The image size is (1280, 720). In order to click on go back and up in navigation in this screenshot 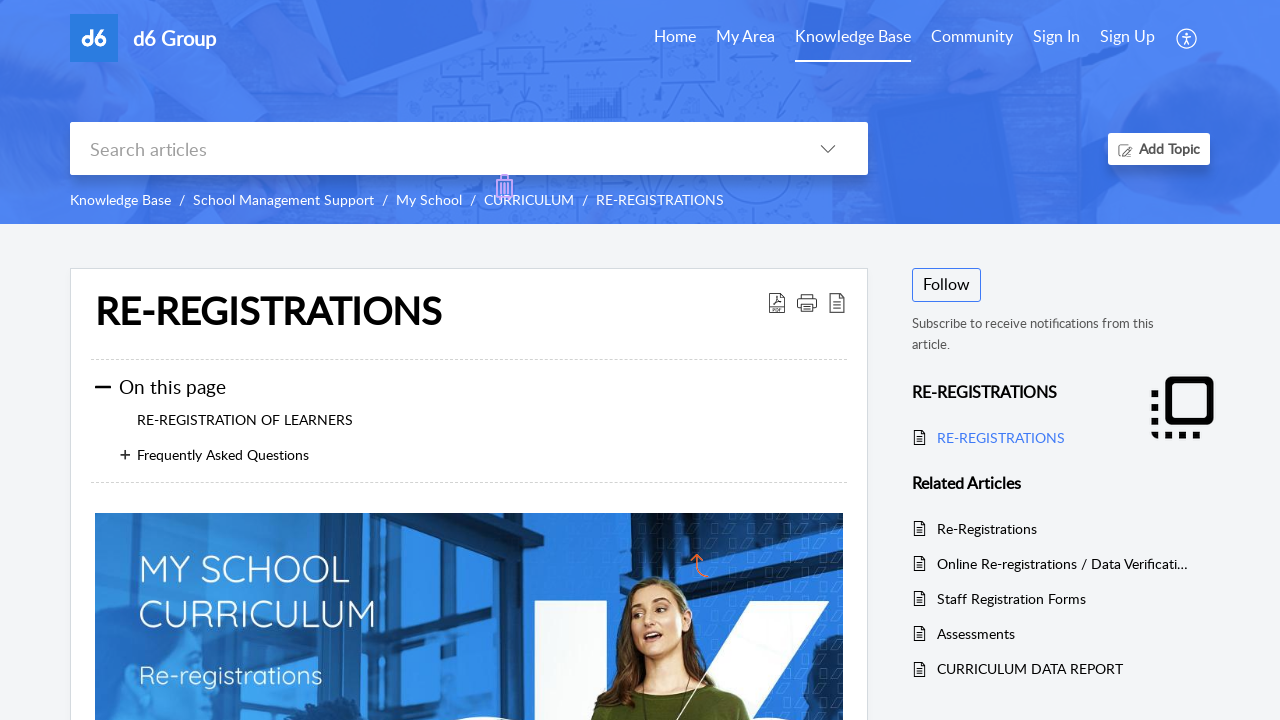, I will do `click(699, 565)`.